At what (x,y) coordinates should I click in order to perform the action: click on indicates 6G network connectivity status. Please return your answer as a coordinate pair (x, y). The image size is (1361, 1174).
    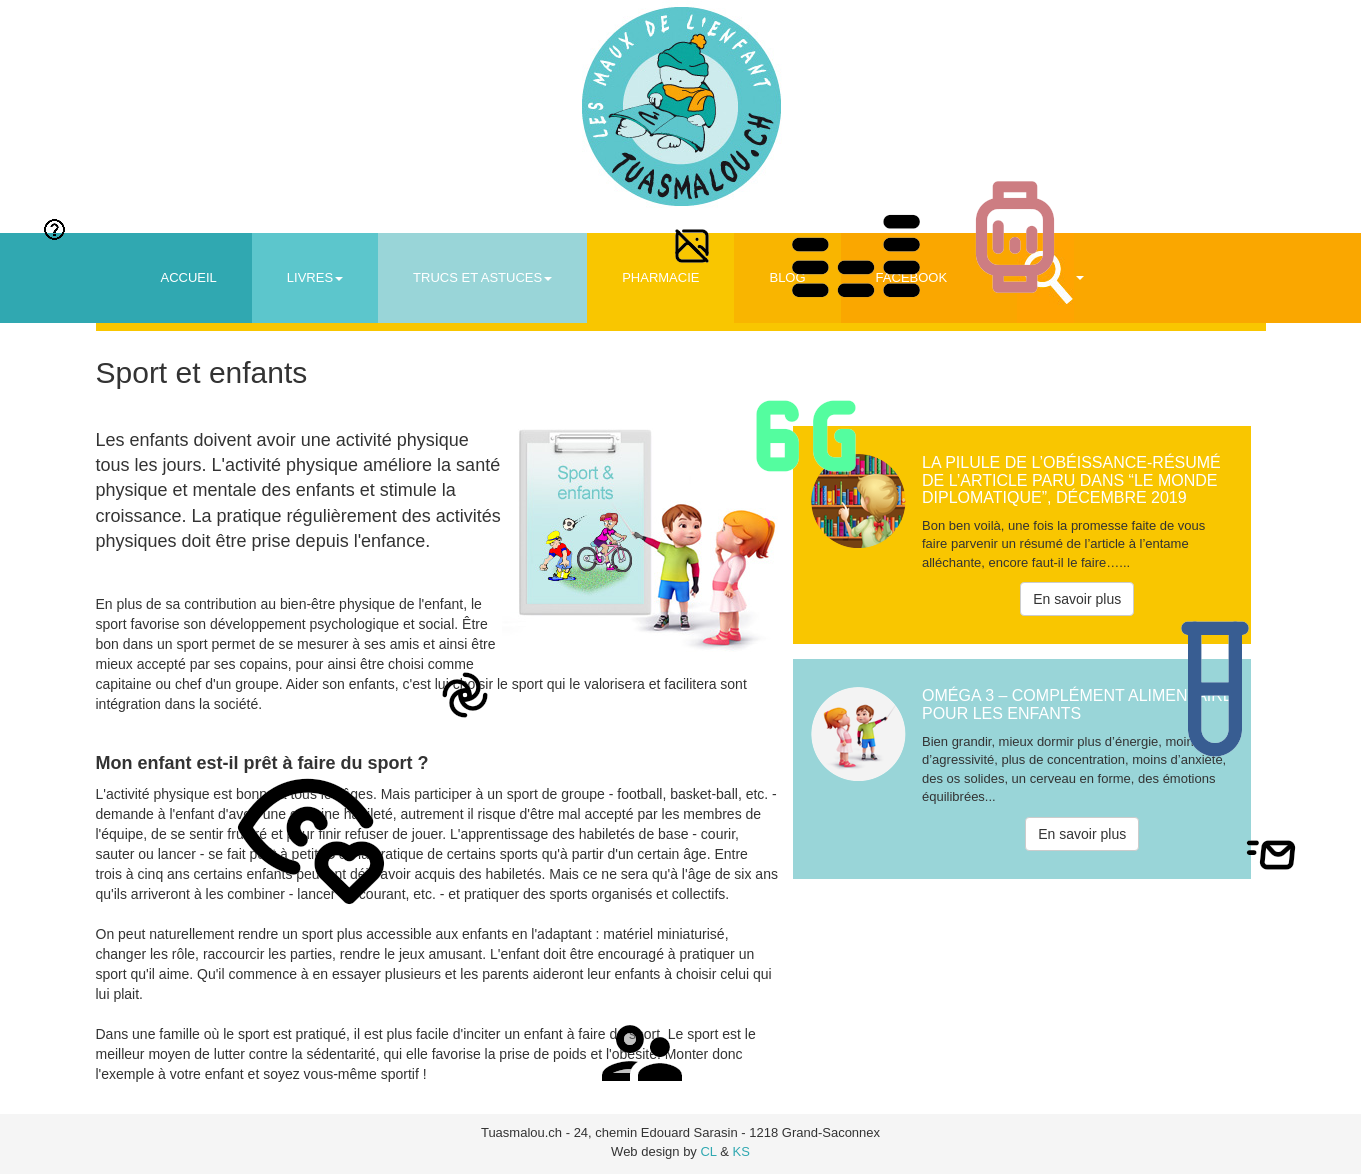
    Looking at the image, I should click on (806, 436).